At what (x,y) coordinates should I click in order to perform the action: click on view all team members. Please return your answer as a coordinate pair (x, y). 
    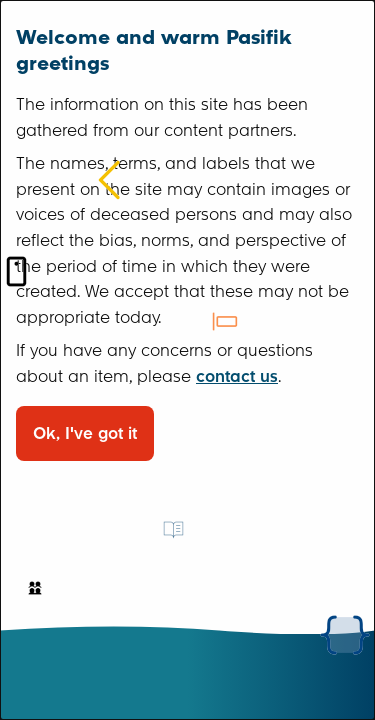
    Looking at the image, I should click on (35, 588).